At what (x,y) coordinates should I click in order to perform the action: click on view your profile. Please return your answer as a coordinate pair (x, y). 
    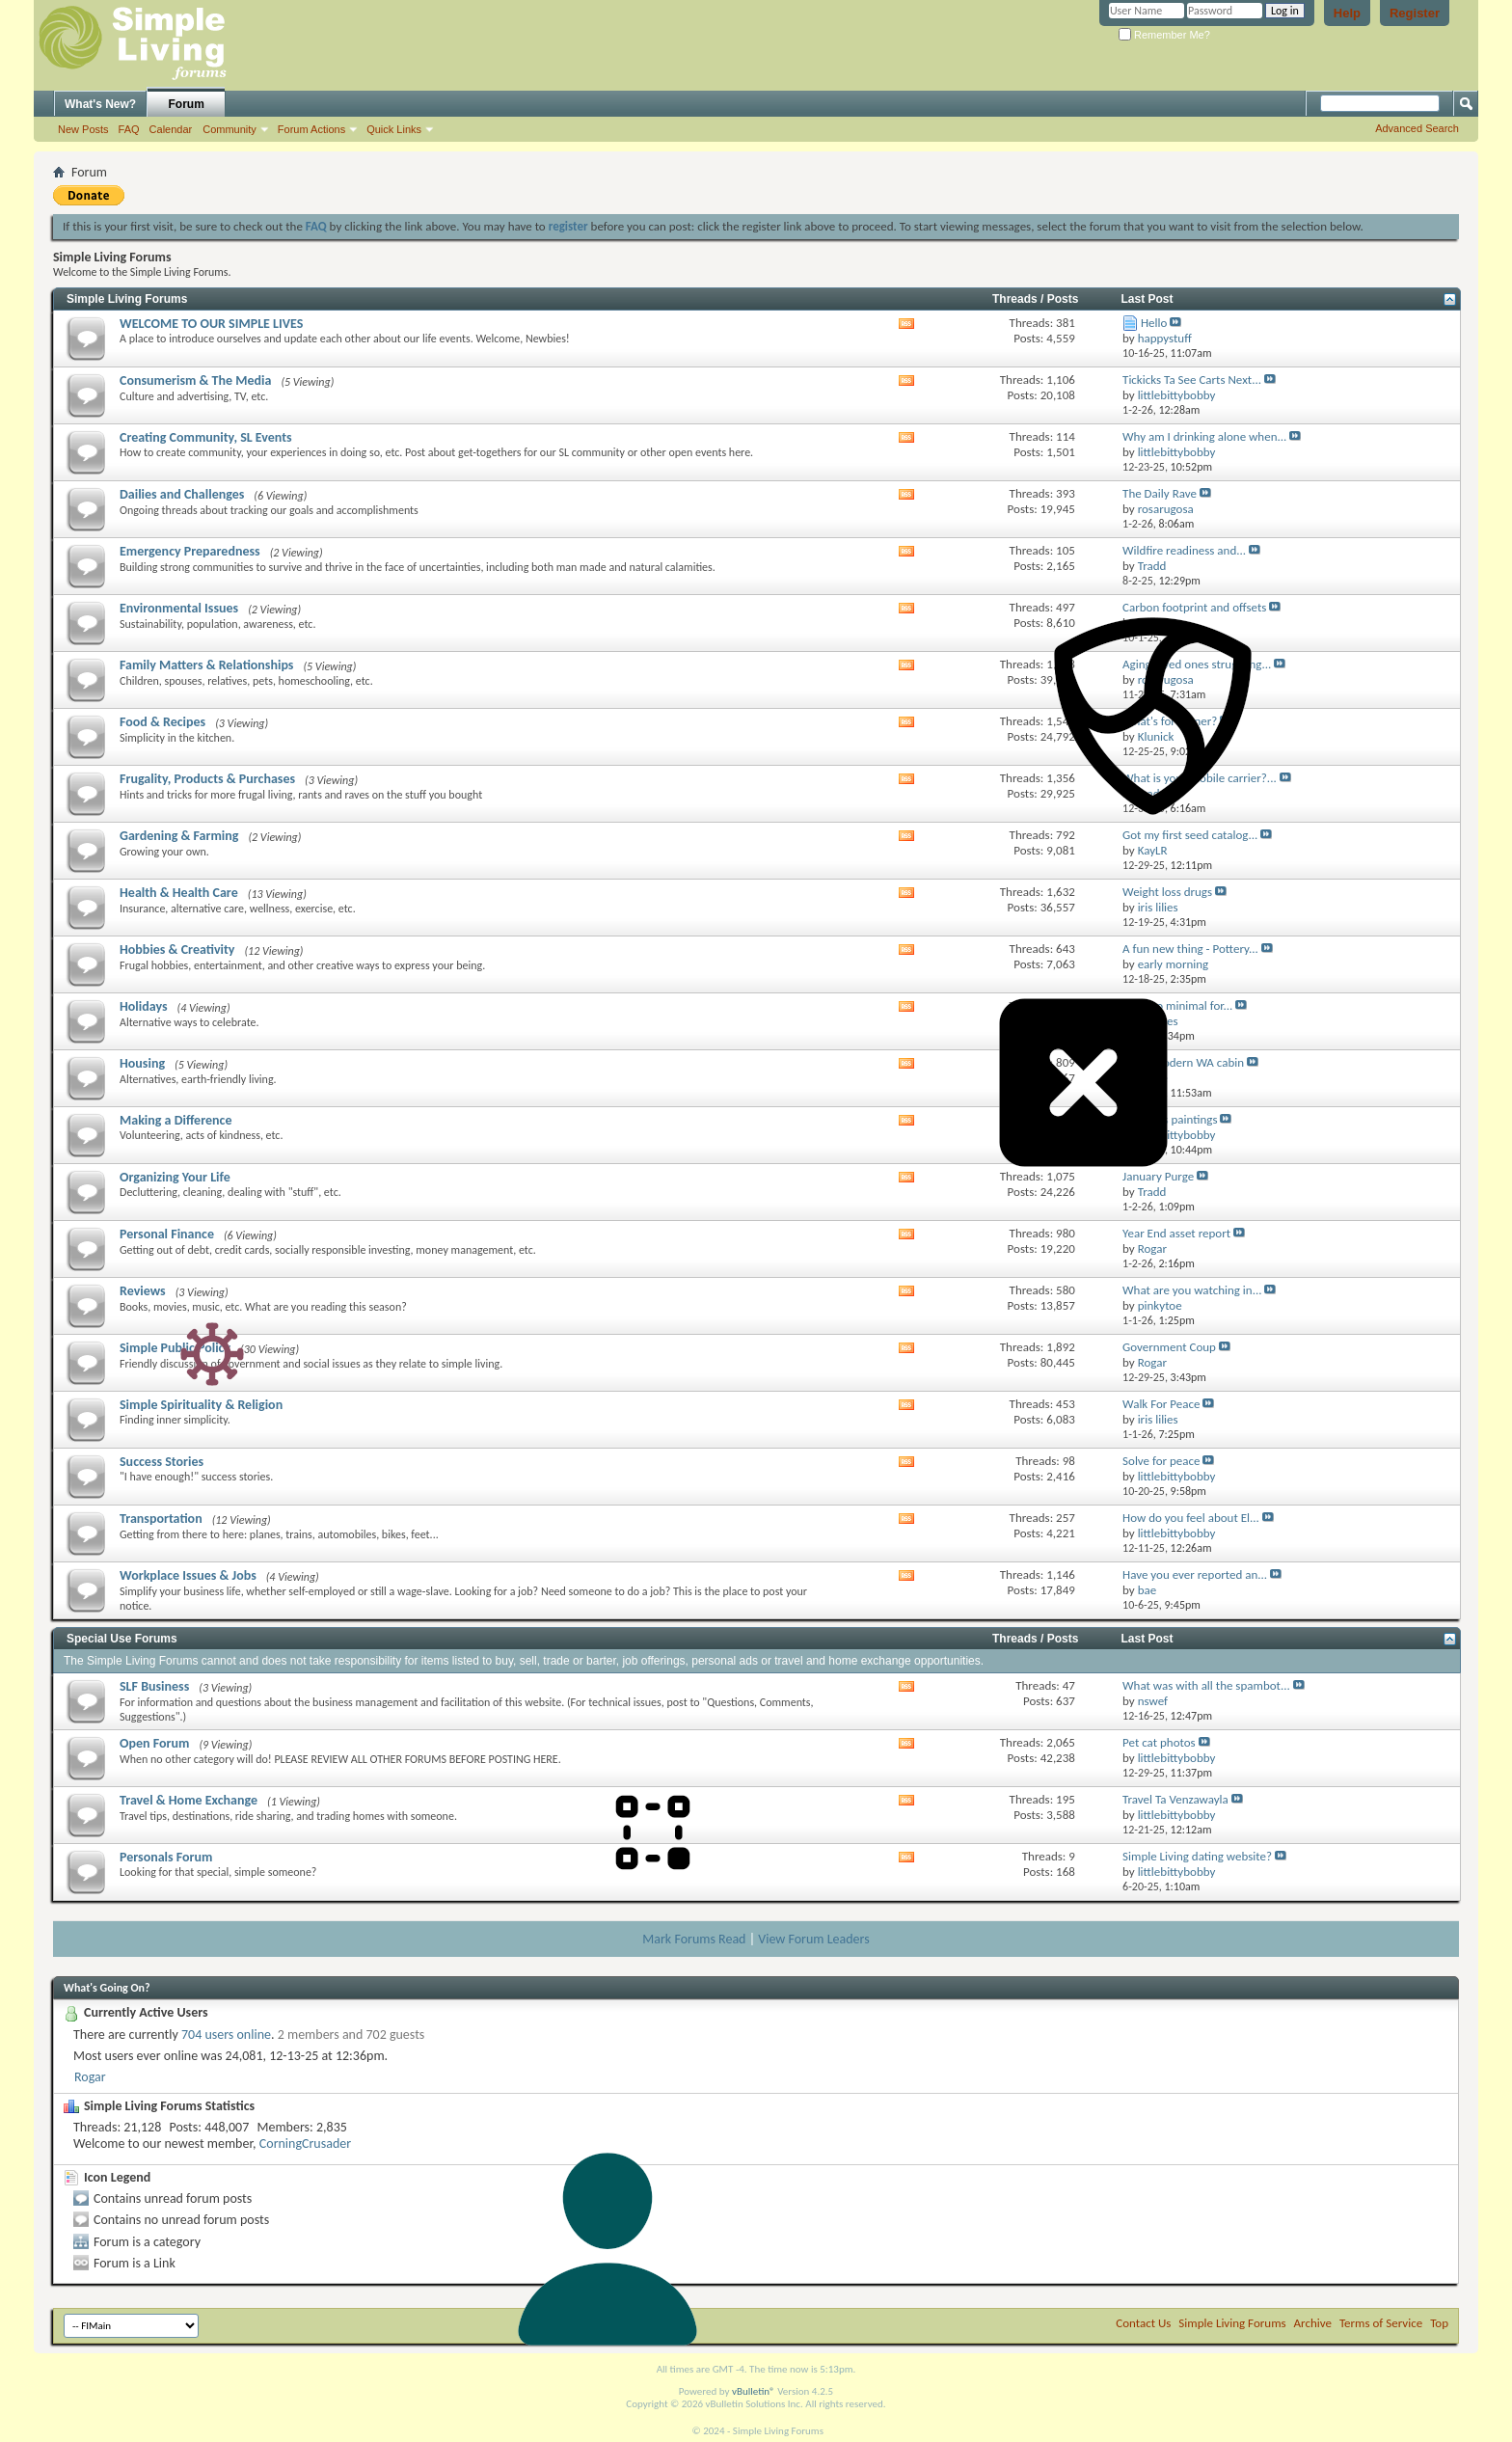
    Looking at the image, I should click on (608, 2249).